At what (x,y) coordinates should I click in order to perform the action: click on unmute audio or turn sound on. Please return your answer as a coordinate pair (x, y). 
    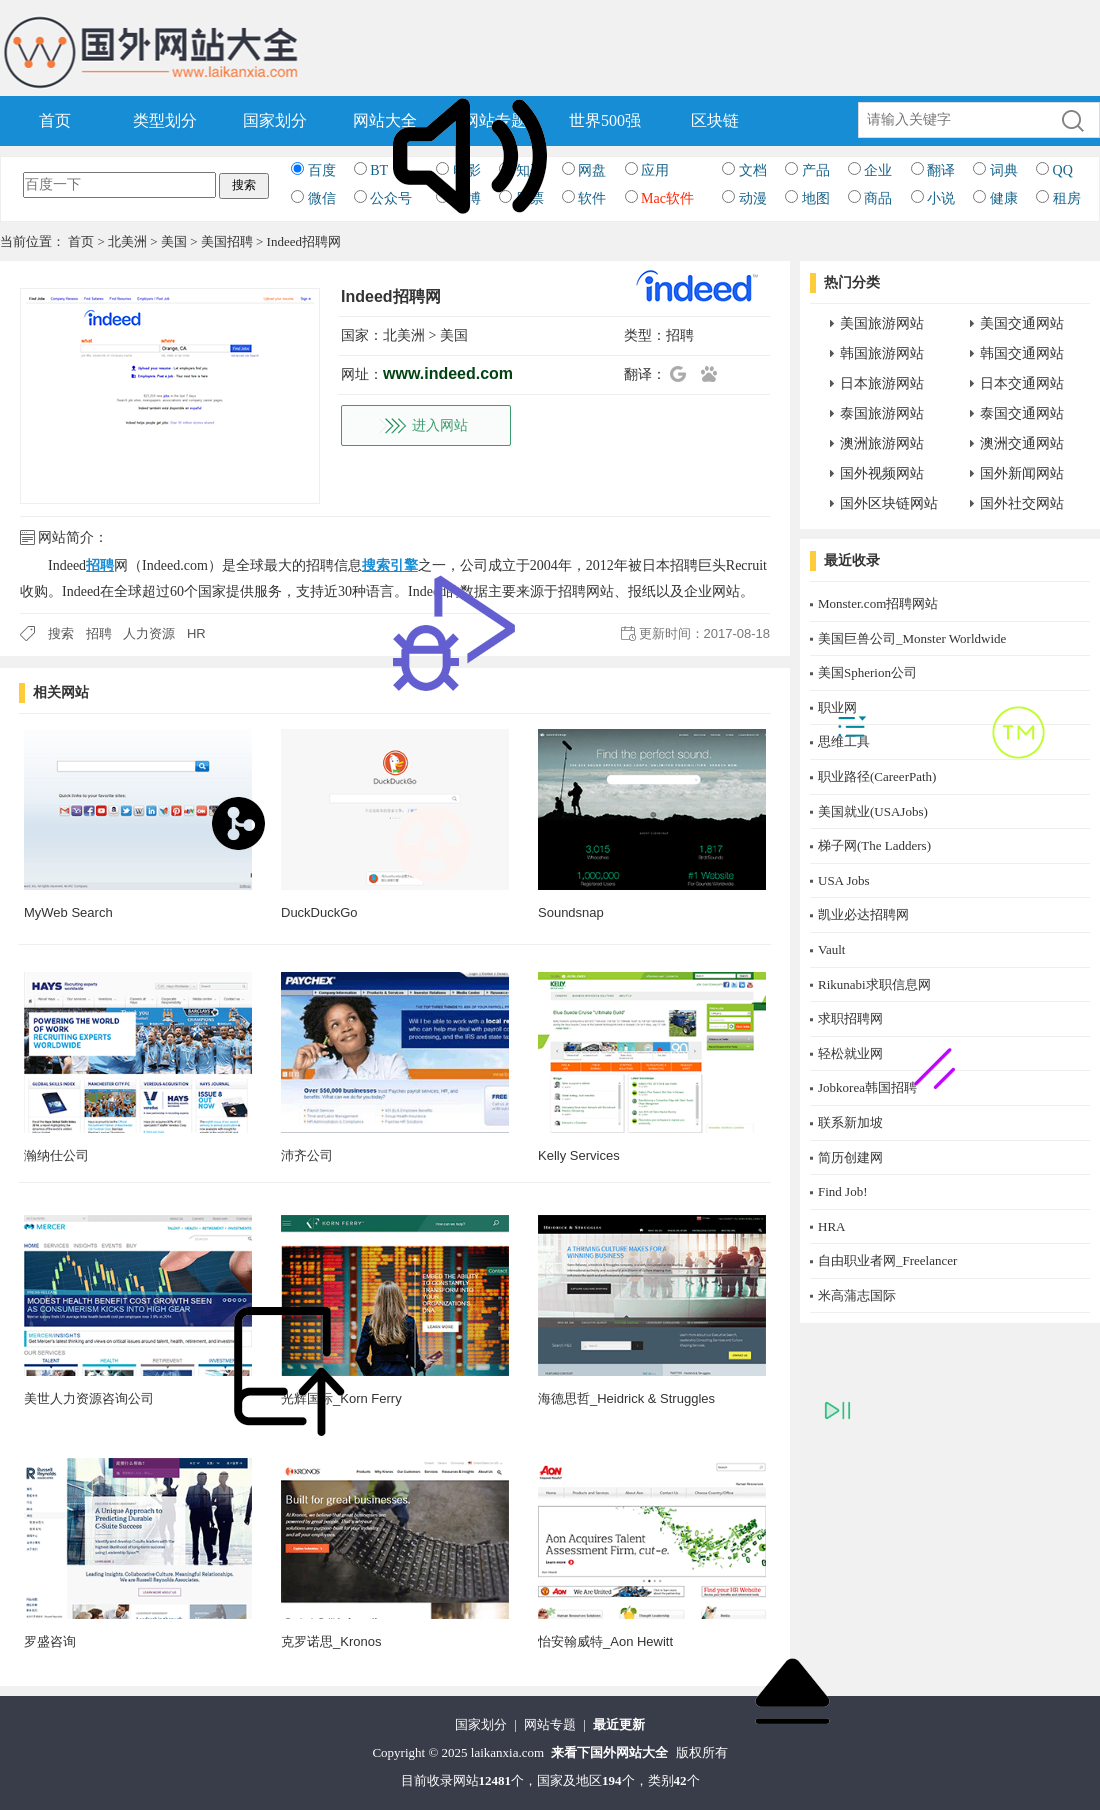
    Looking at the image, I should click on (470, 156).